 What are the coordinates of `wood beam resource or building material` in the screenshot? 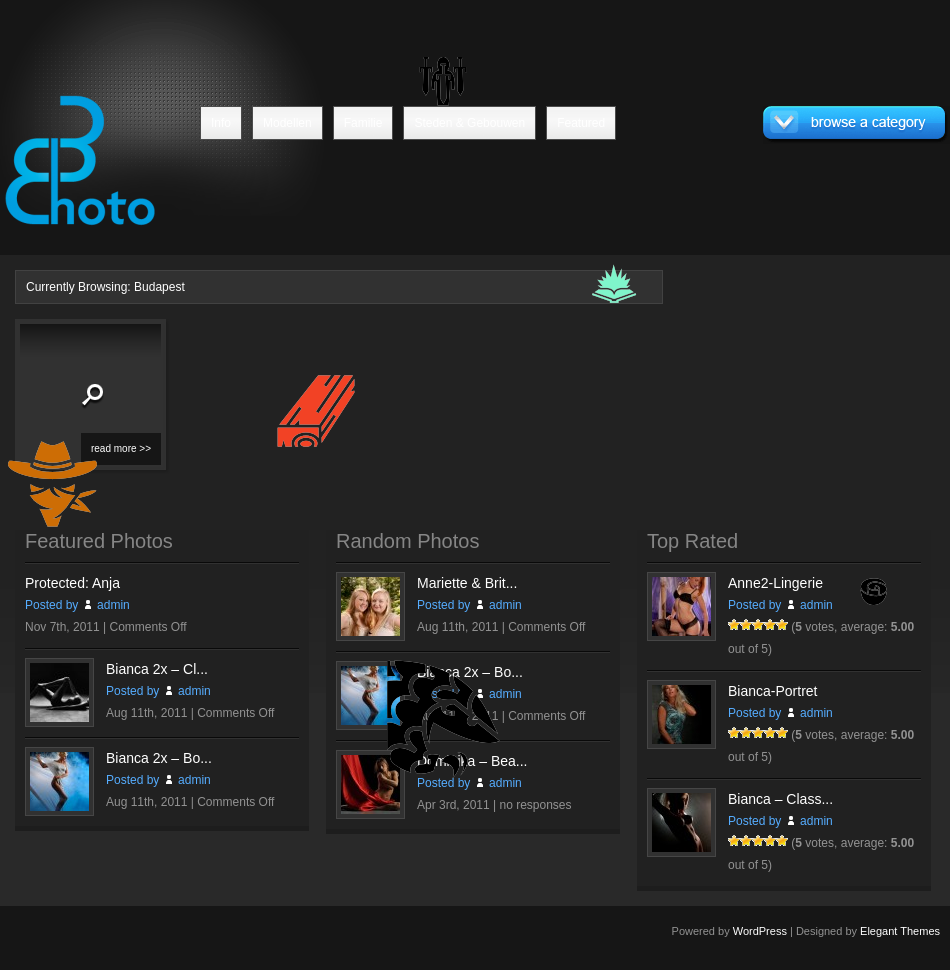 It's located at (316, 411).